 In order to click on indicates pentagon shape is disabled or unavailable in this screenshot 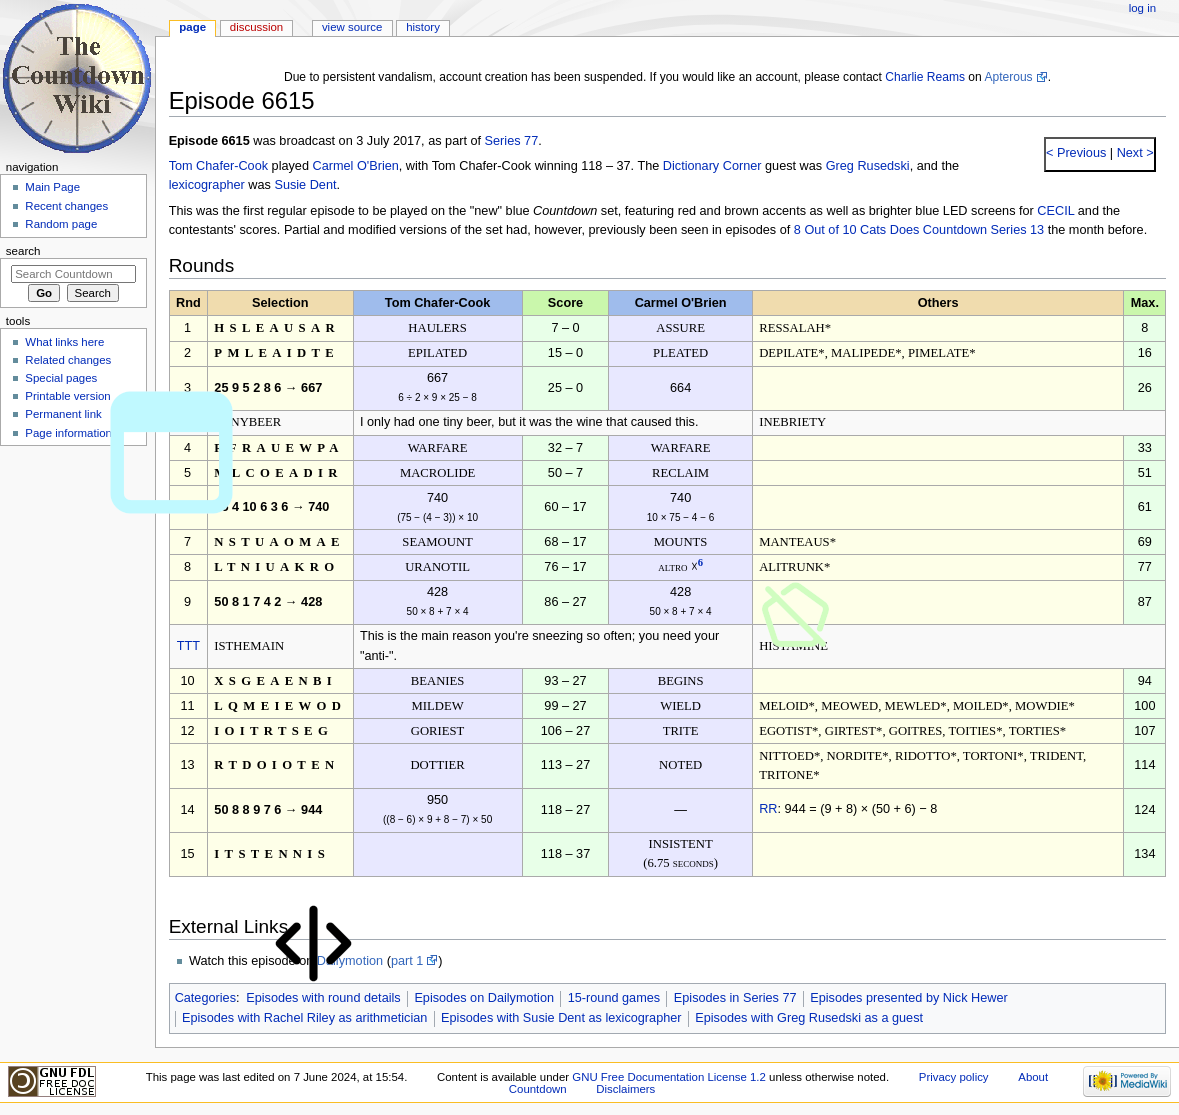, I will do `click(795, 616)`.